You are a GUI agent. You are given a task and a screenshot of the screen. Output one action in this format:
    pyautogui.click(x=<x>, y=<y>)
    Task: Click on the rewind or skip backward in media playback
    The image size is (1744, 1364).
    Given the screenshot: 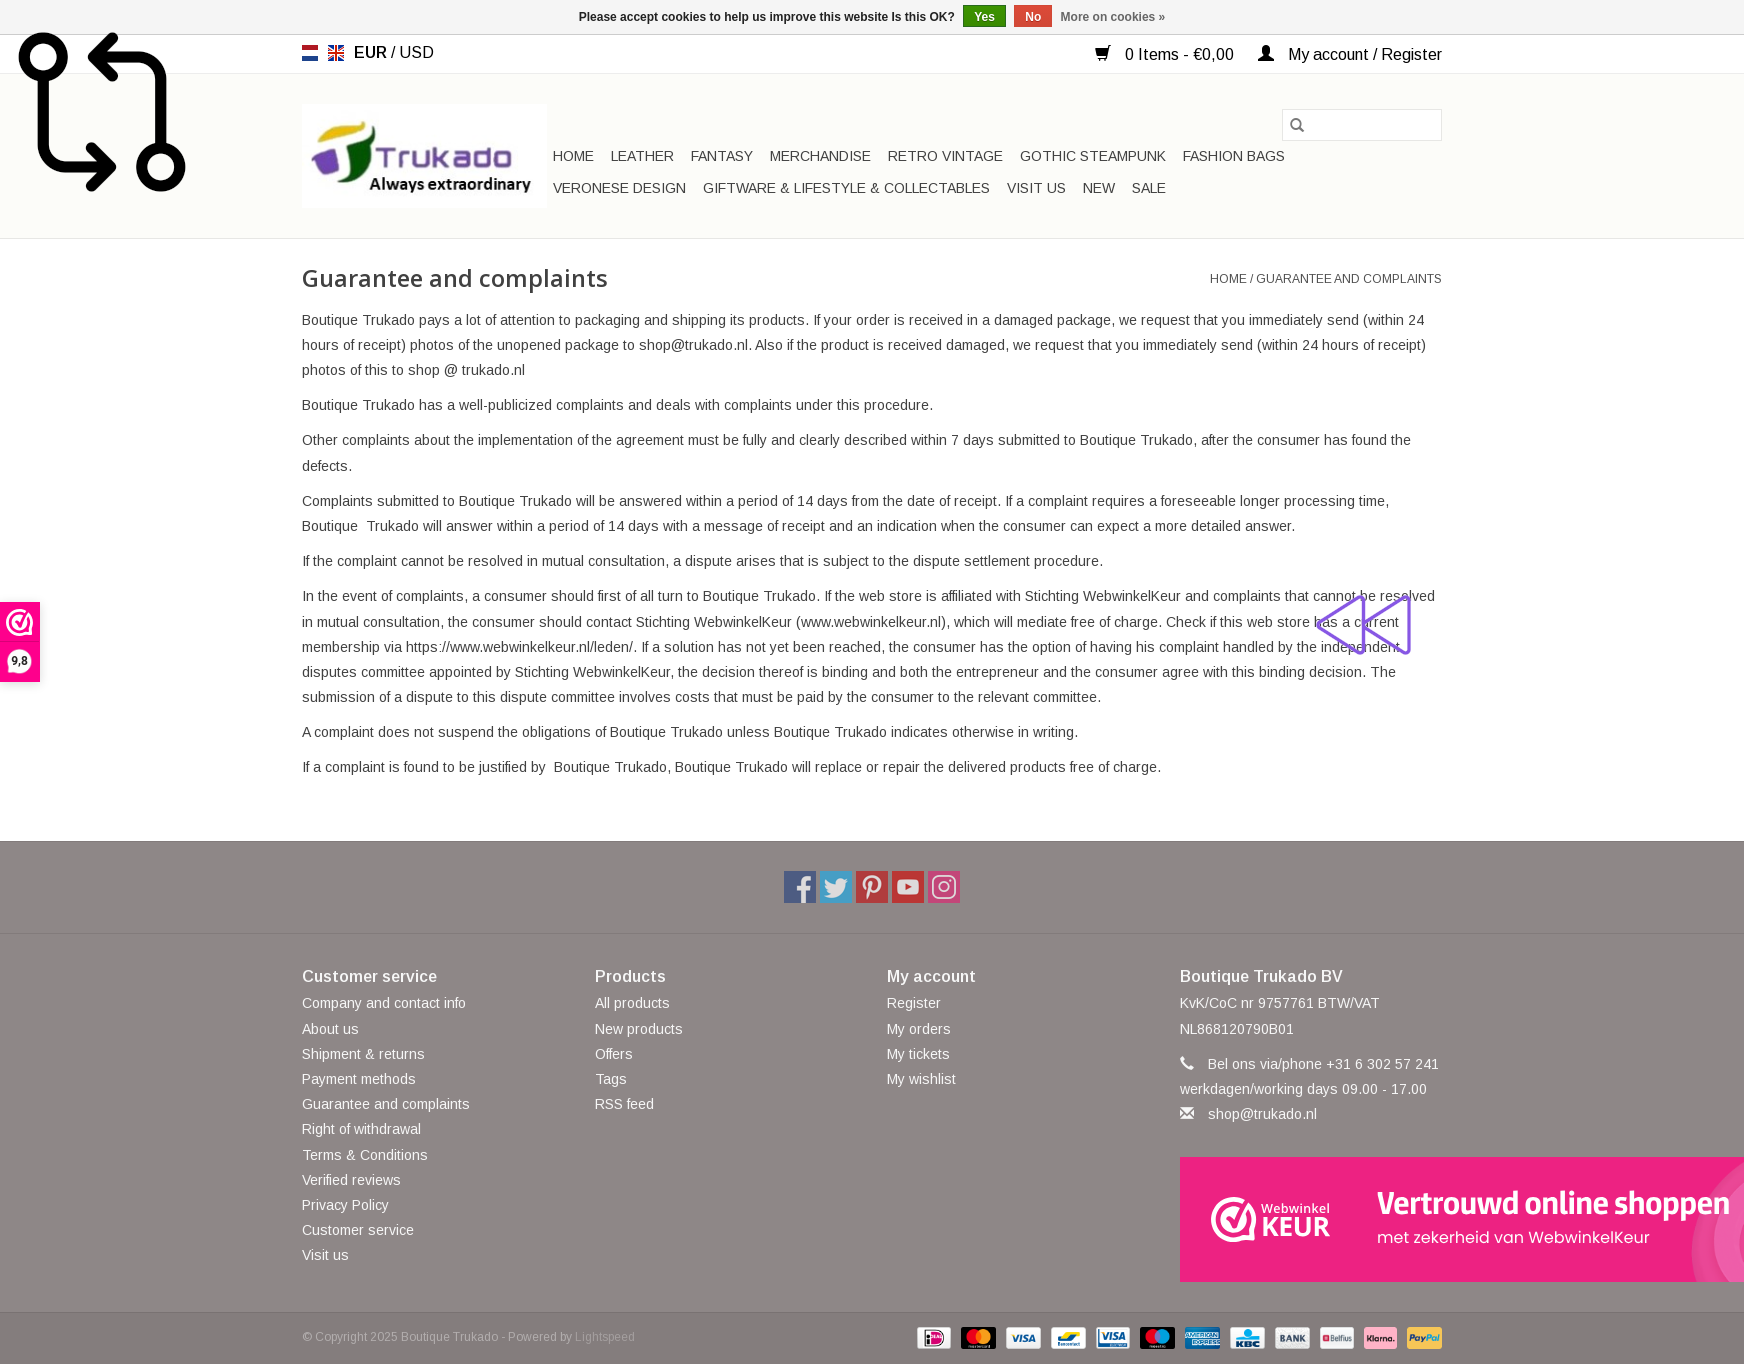 What is the action you would take?
    pyautogui.click(x=1367, y=625)
    